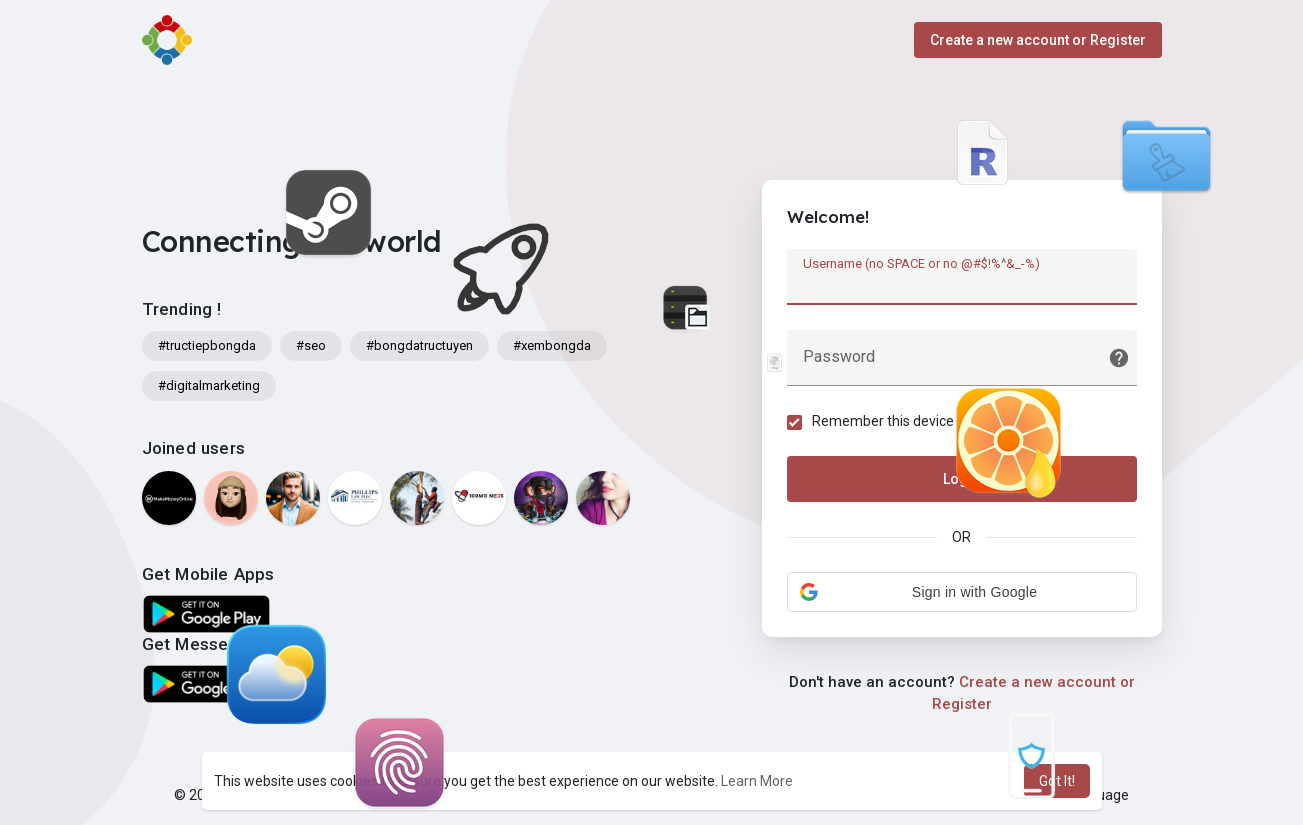 This screenshot has width=1303, height=825. Describe the element at coordinates (1008, 440) in the screenshot. I see `open sound juicer cd ripper app` at that location.